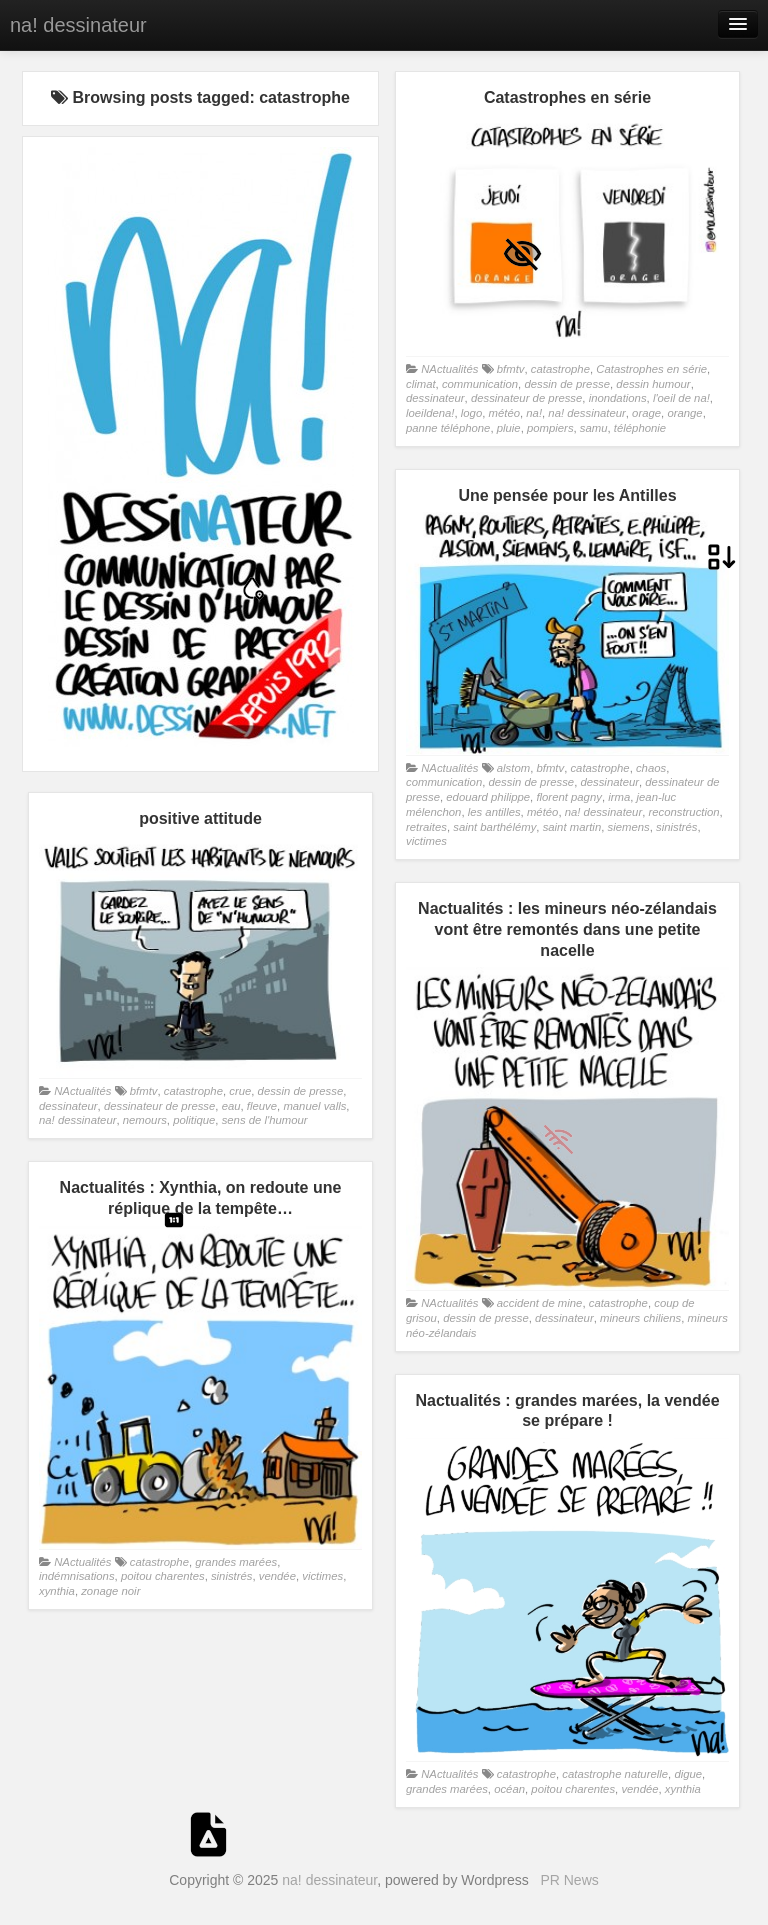  What do you see at coordinates (208, 1834) in the screenshot?
I see `view file changes or differences` at bounding box center [208, 1834].